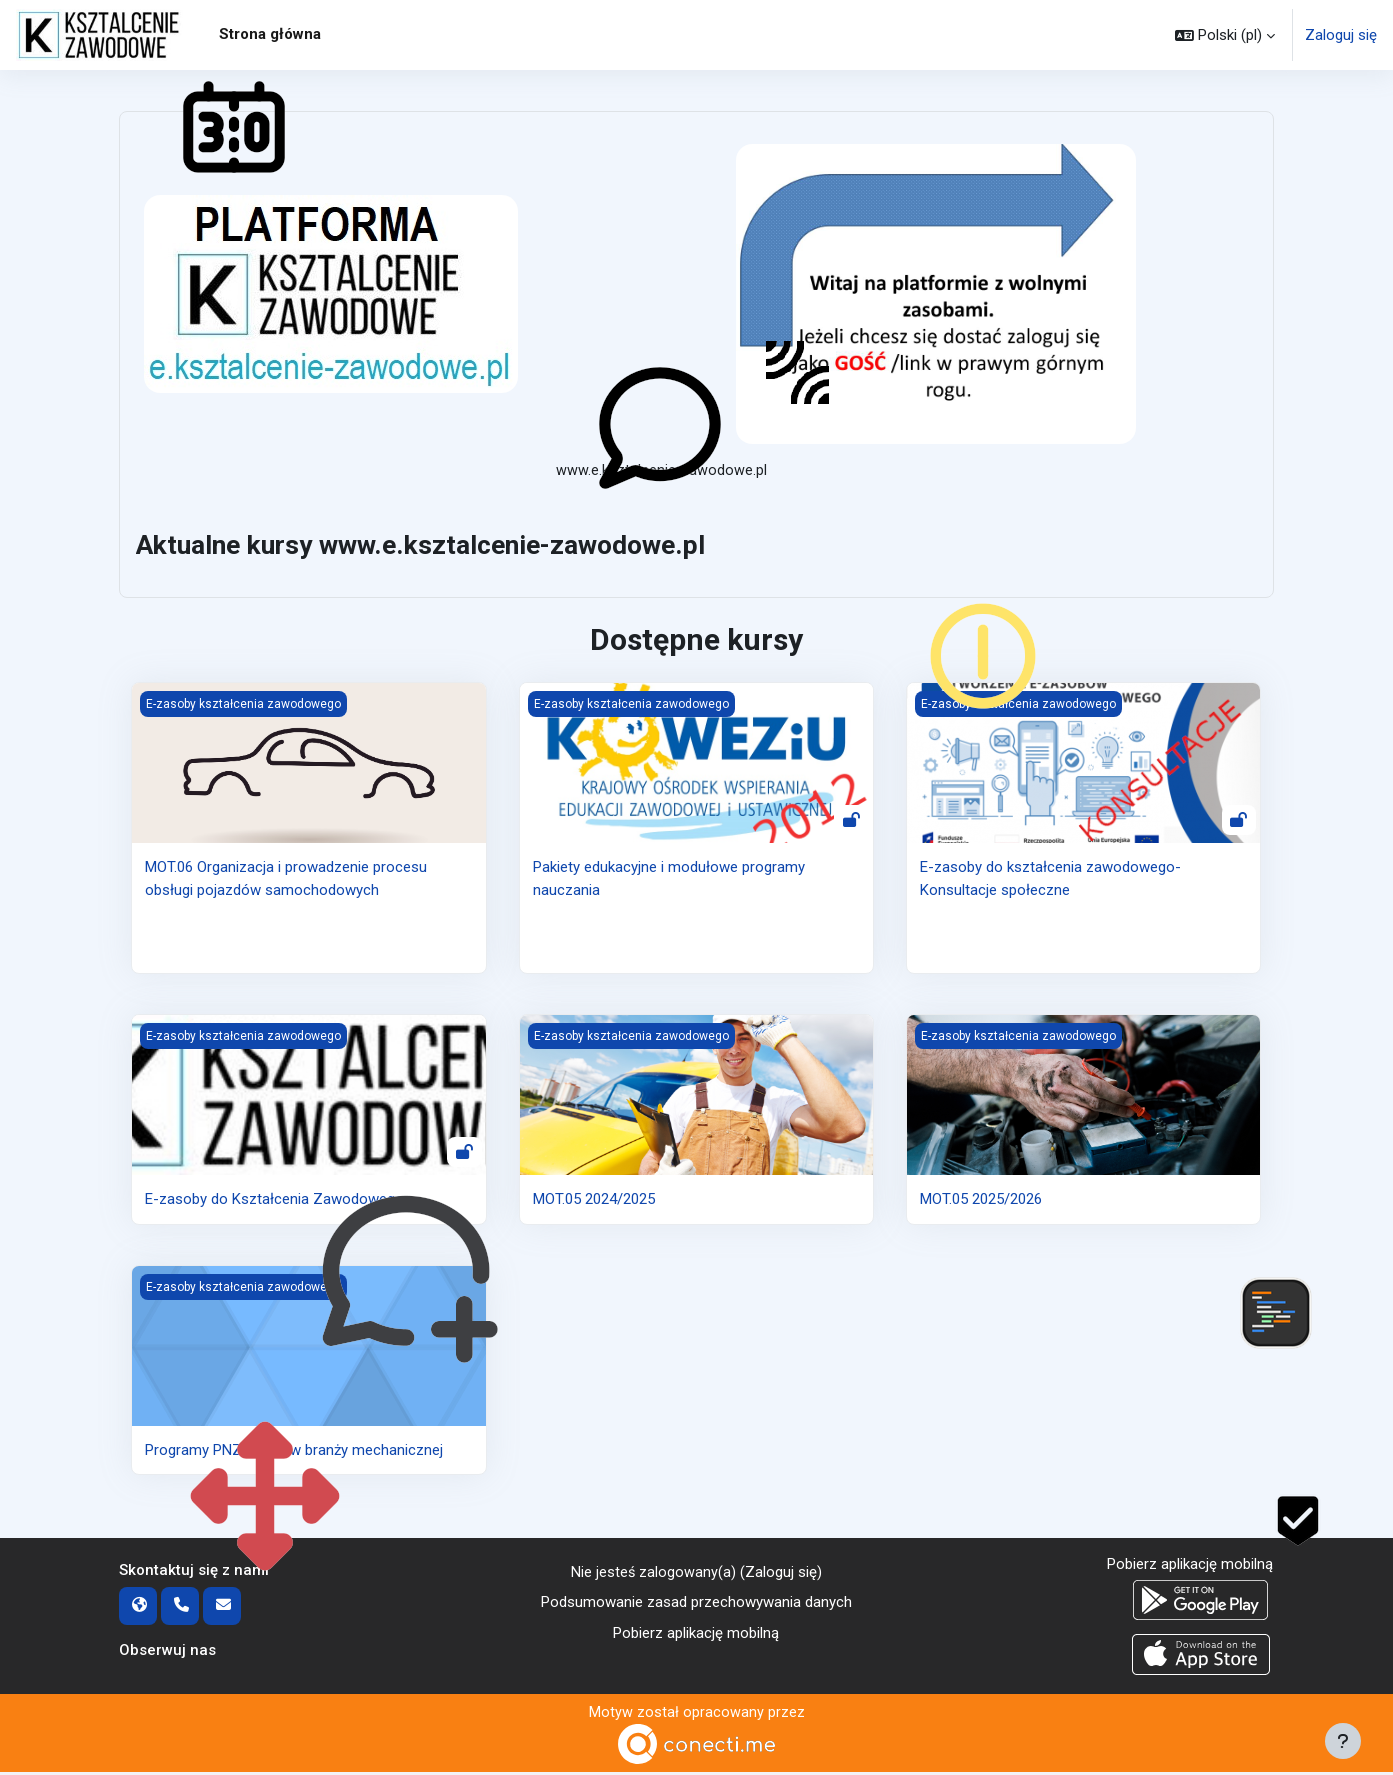  Describe the element at coordinates (660, 428) in the screenshot. I see `open comments section` at that location.